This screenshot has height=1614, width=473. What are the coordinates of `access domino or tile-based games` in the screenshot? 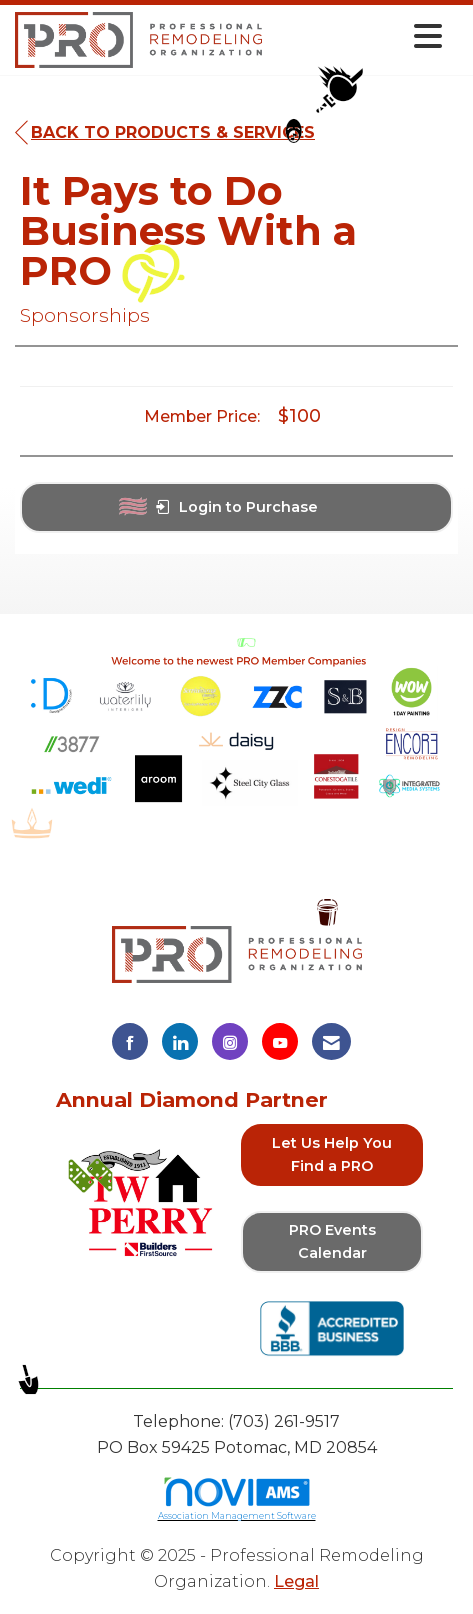 It's located at (90, 1175).